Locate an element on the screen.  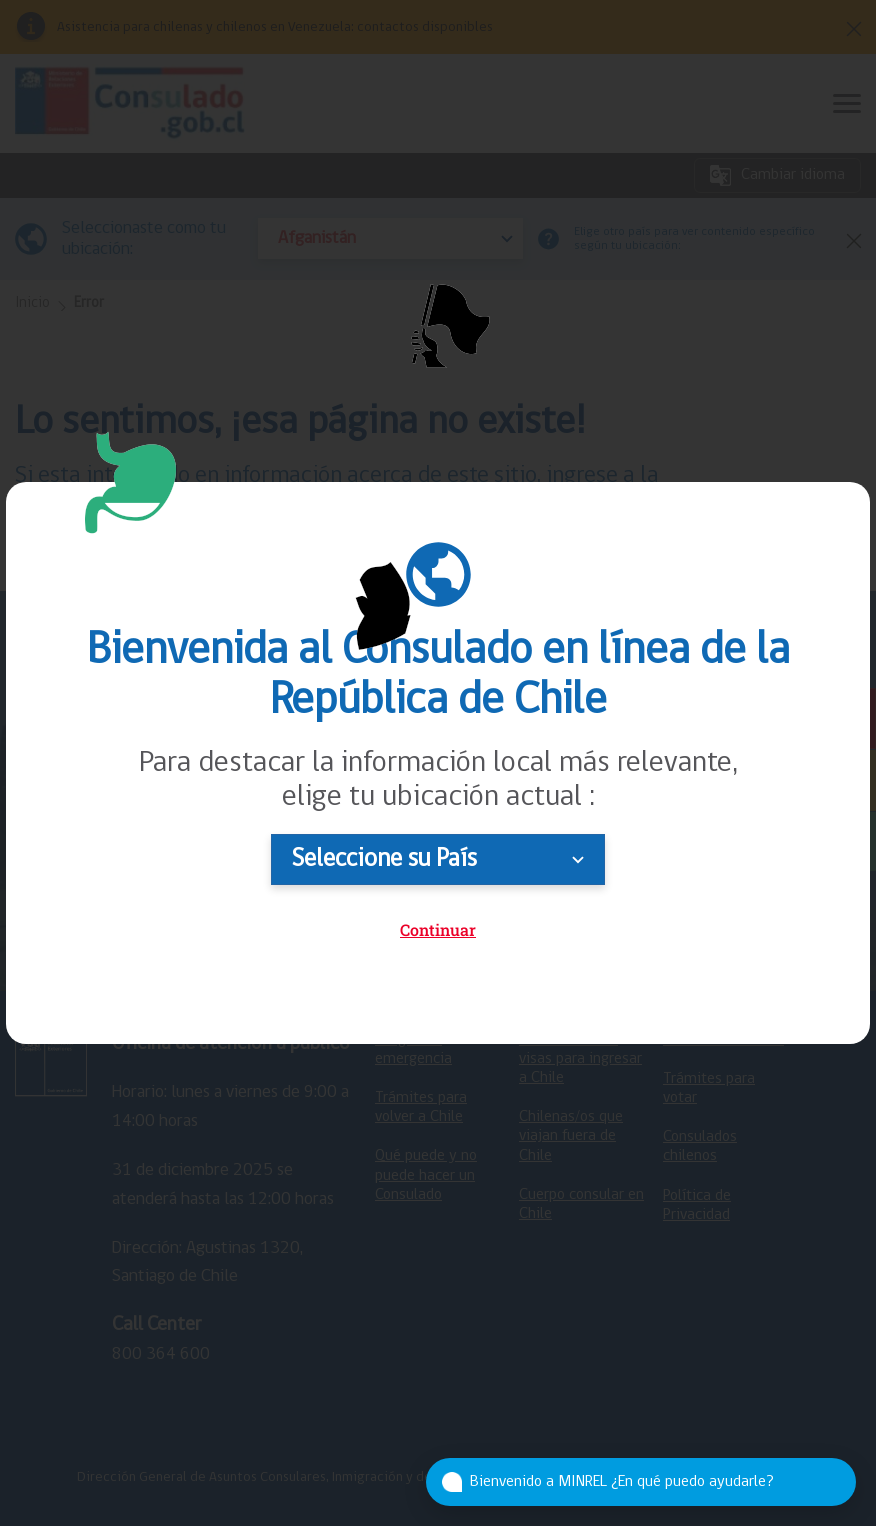
select South Korea as your country or region is located at coordinates (382, 608).